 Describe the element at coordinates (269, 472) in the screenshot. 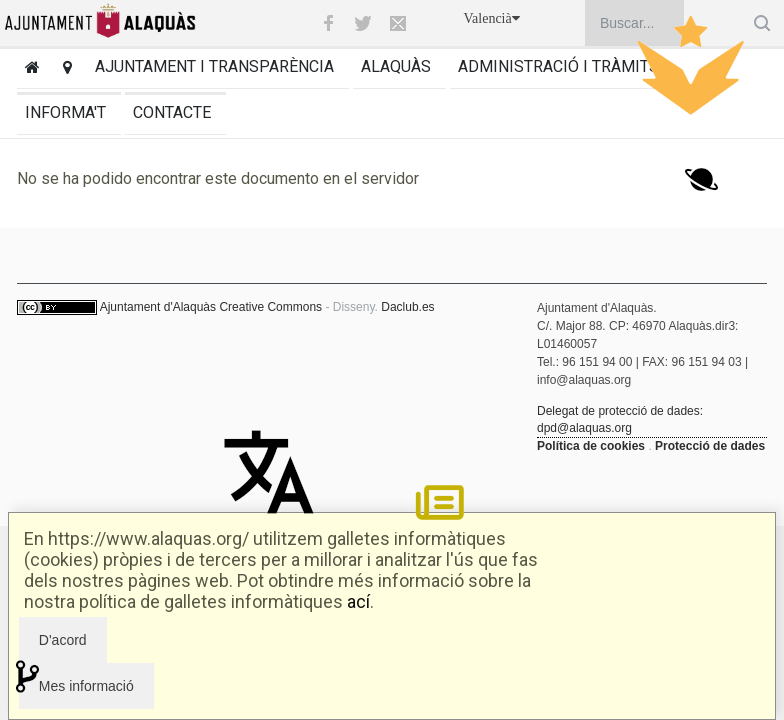

I see `change language settings` at that location.